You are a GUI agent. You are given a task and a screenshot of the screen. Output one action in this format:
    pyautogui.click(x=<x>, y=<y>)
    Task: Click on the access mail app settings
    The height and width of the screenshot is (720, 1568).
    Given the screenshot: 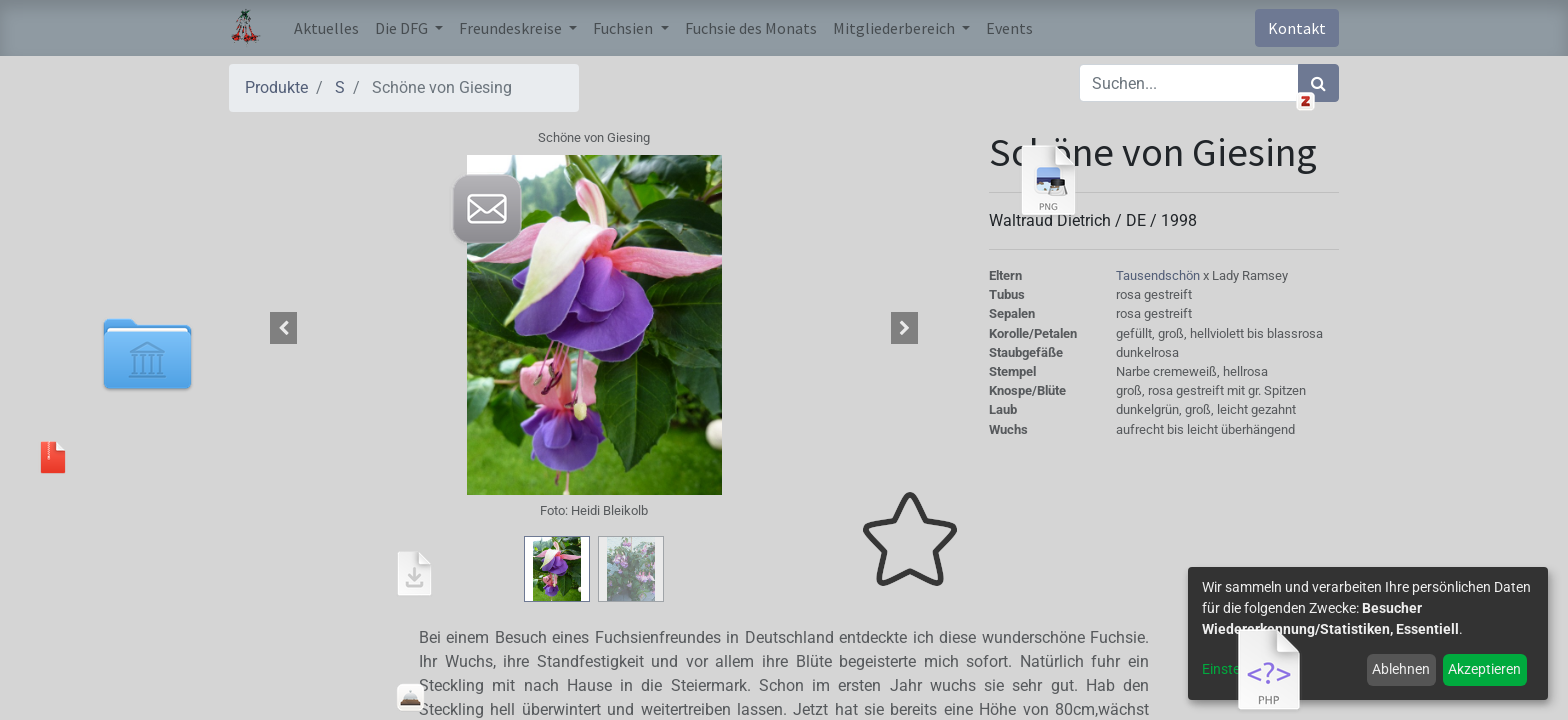 What is the action you would take?
    pyautogui.click(x=487, y=210)
    